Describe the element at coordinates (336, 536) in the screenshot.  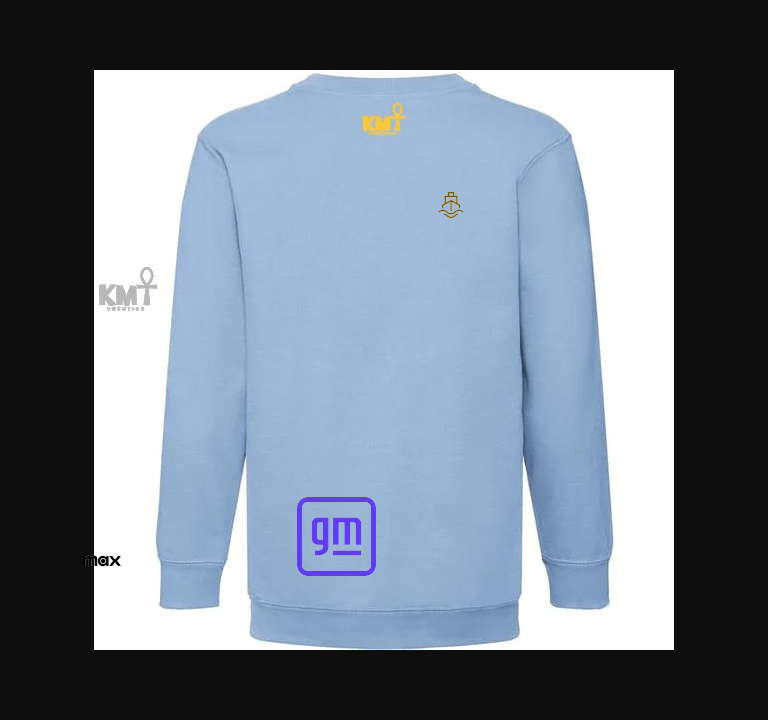
I see `general motors company logo` at that location.